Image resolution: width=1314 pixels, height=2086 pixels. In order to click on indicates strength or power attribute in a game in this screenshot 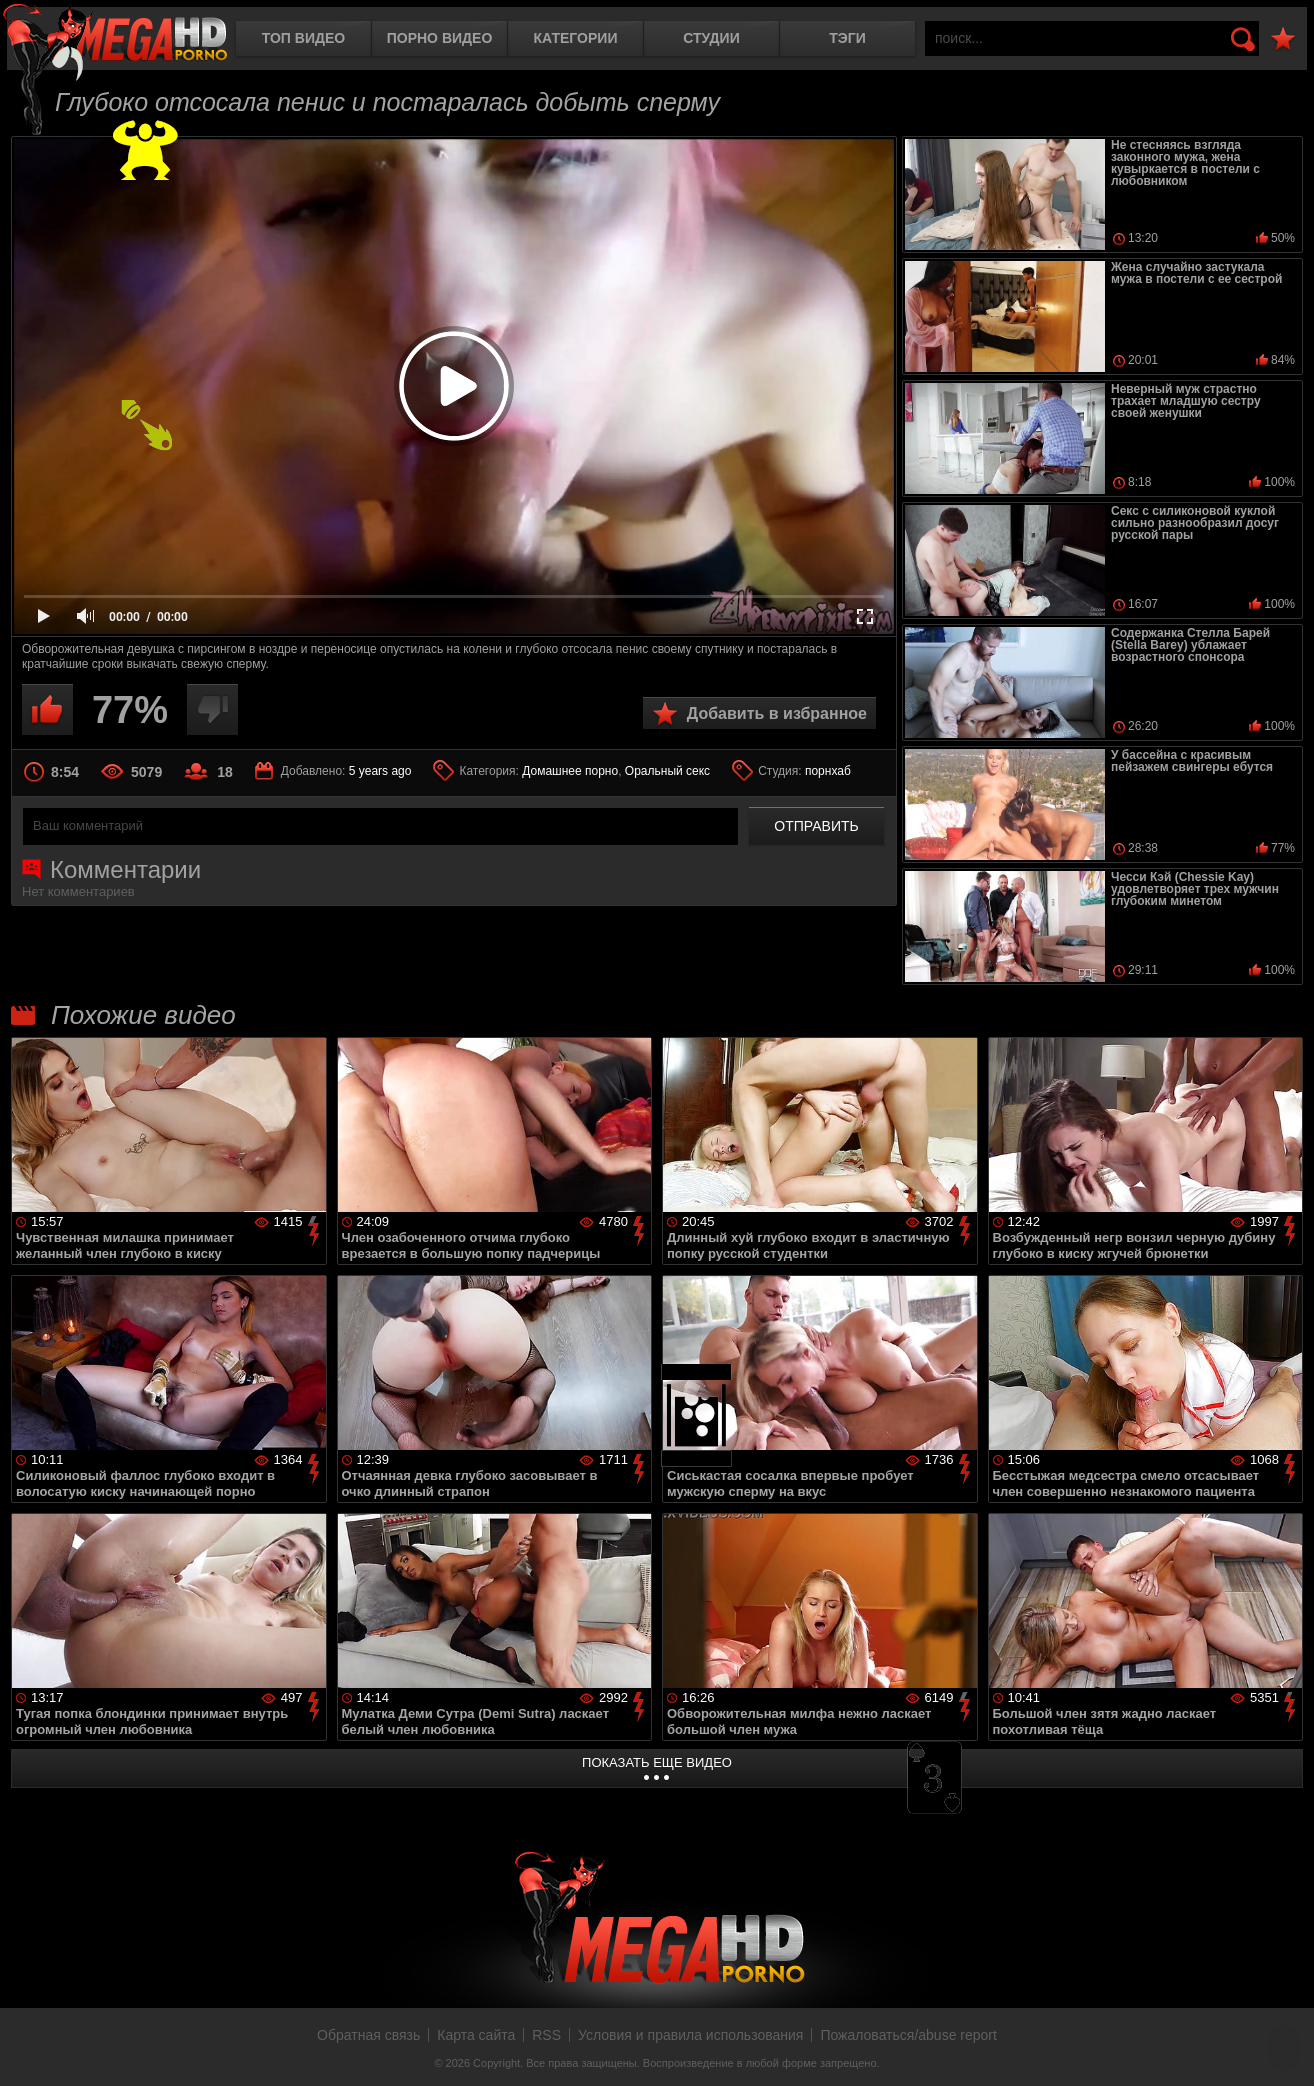, I will do `click(145, 149)`.